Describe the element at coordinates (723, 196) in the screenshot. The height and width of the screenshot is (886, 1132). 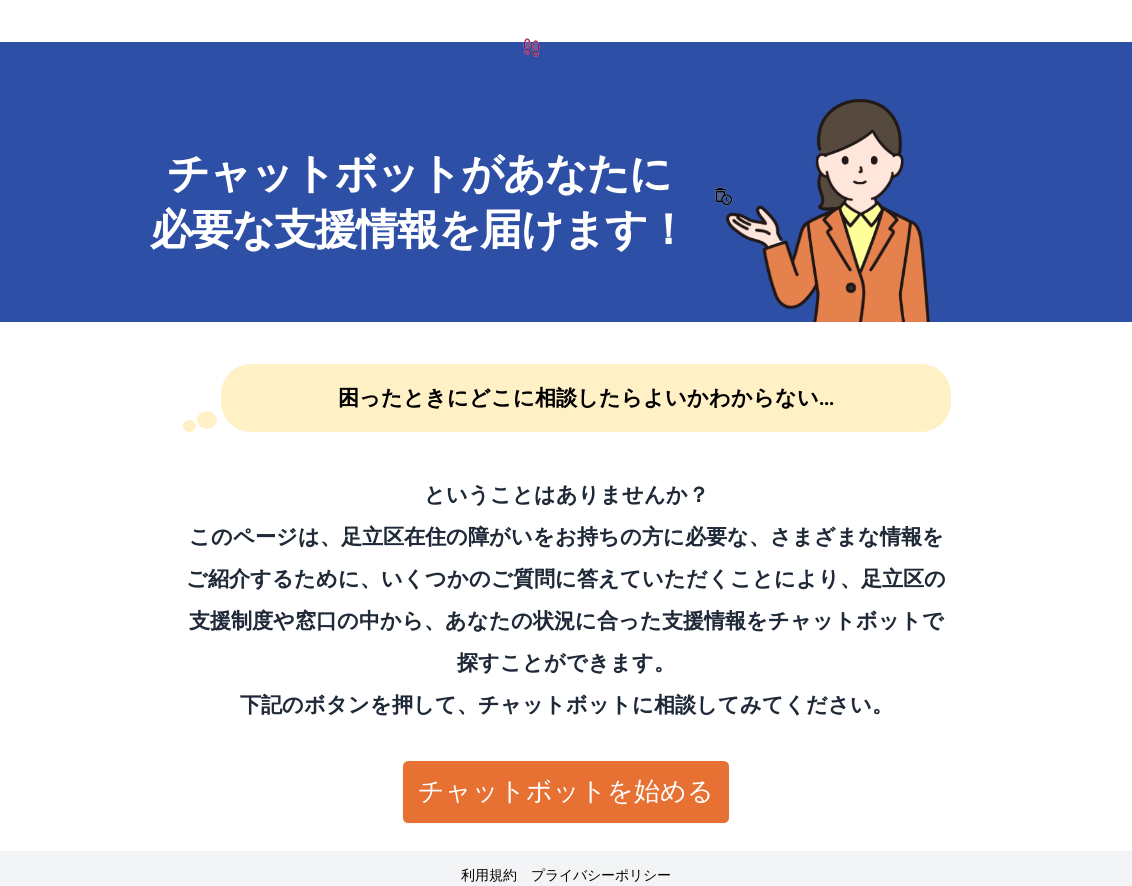
I see `enable auto-delete for temporary files` at that location.